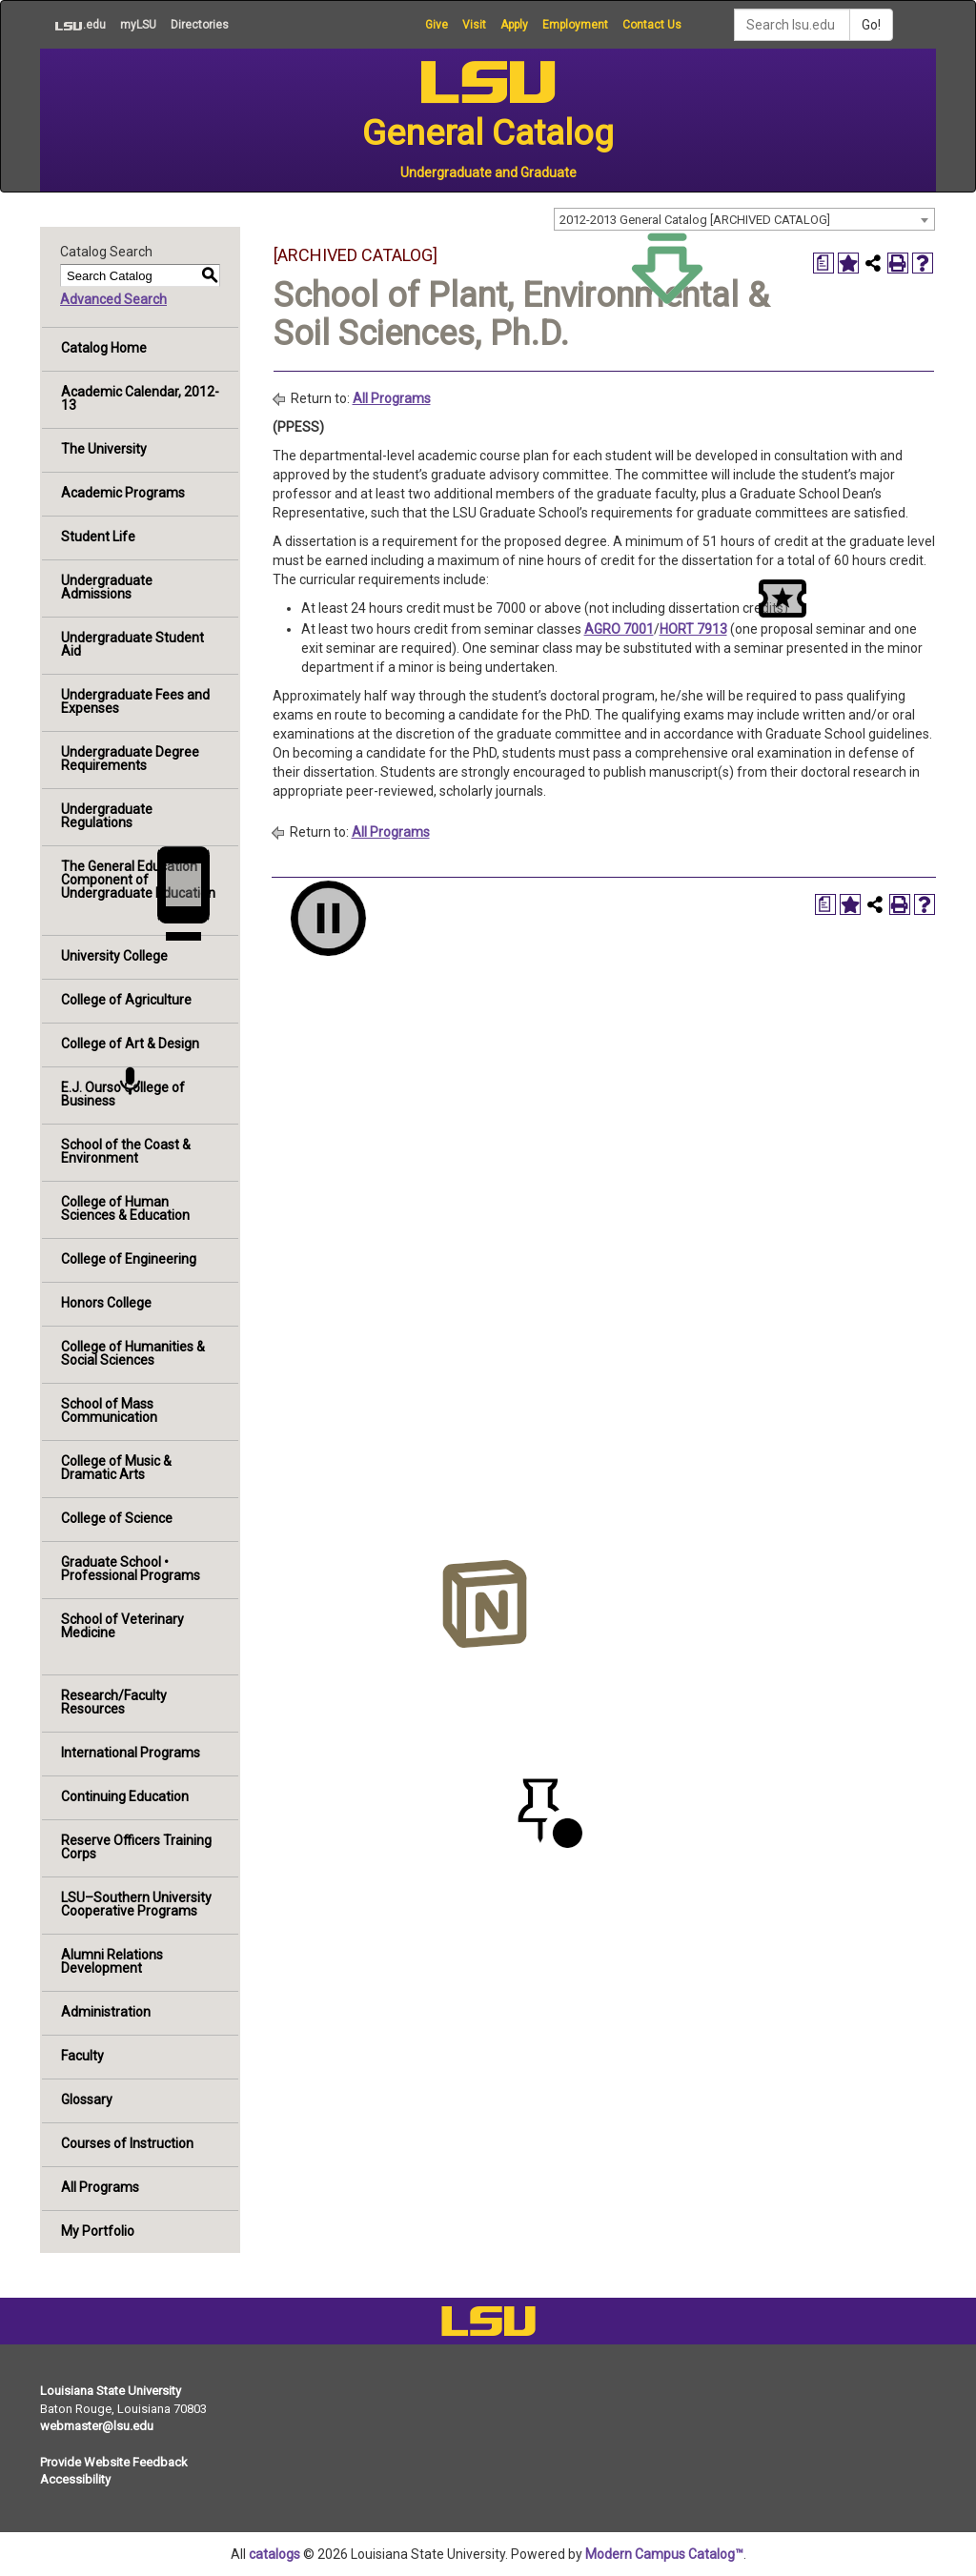  I want to click on view local events or entertainment, so click(783, 598).